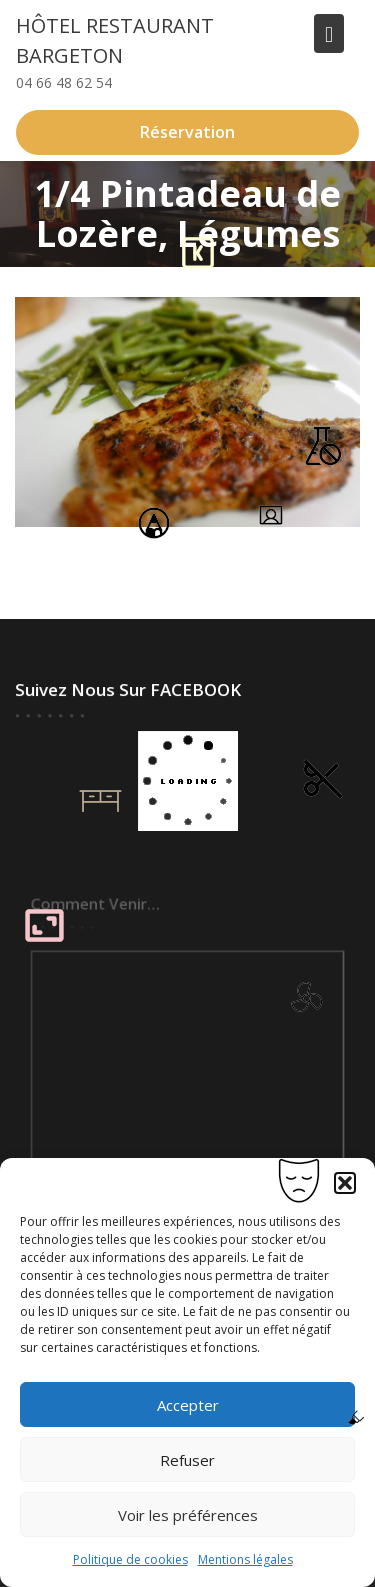 The image size is (375, 1587). I want to click on edit profile or settings, so click(154, 523).